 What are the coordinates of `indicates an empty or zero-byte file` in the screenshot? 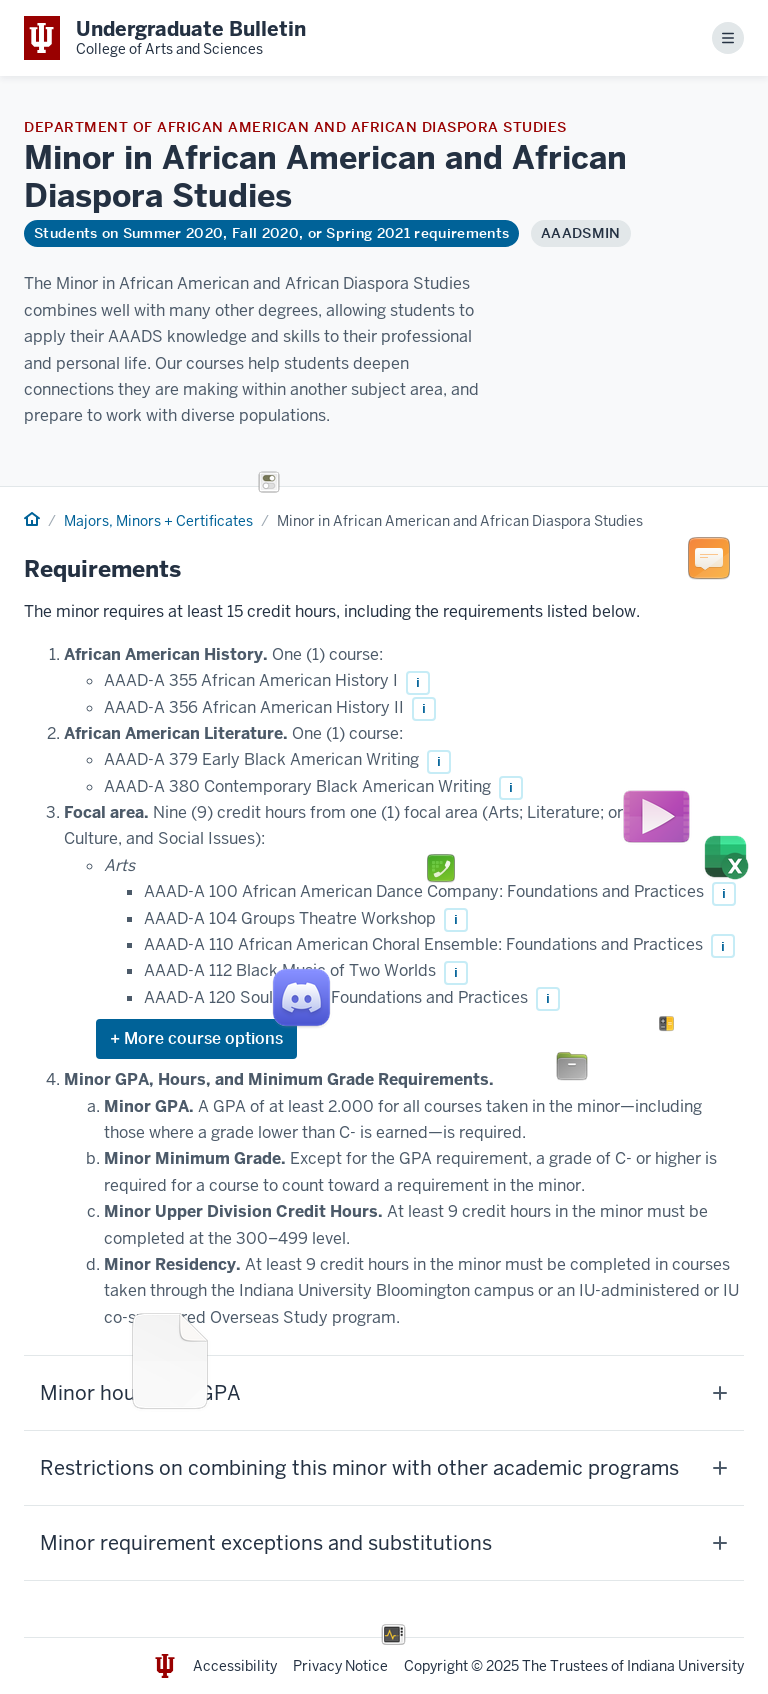 It's located at (170, 1361).